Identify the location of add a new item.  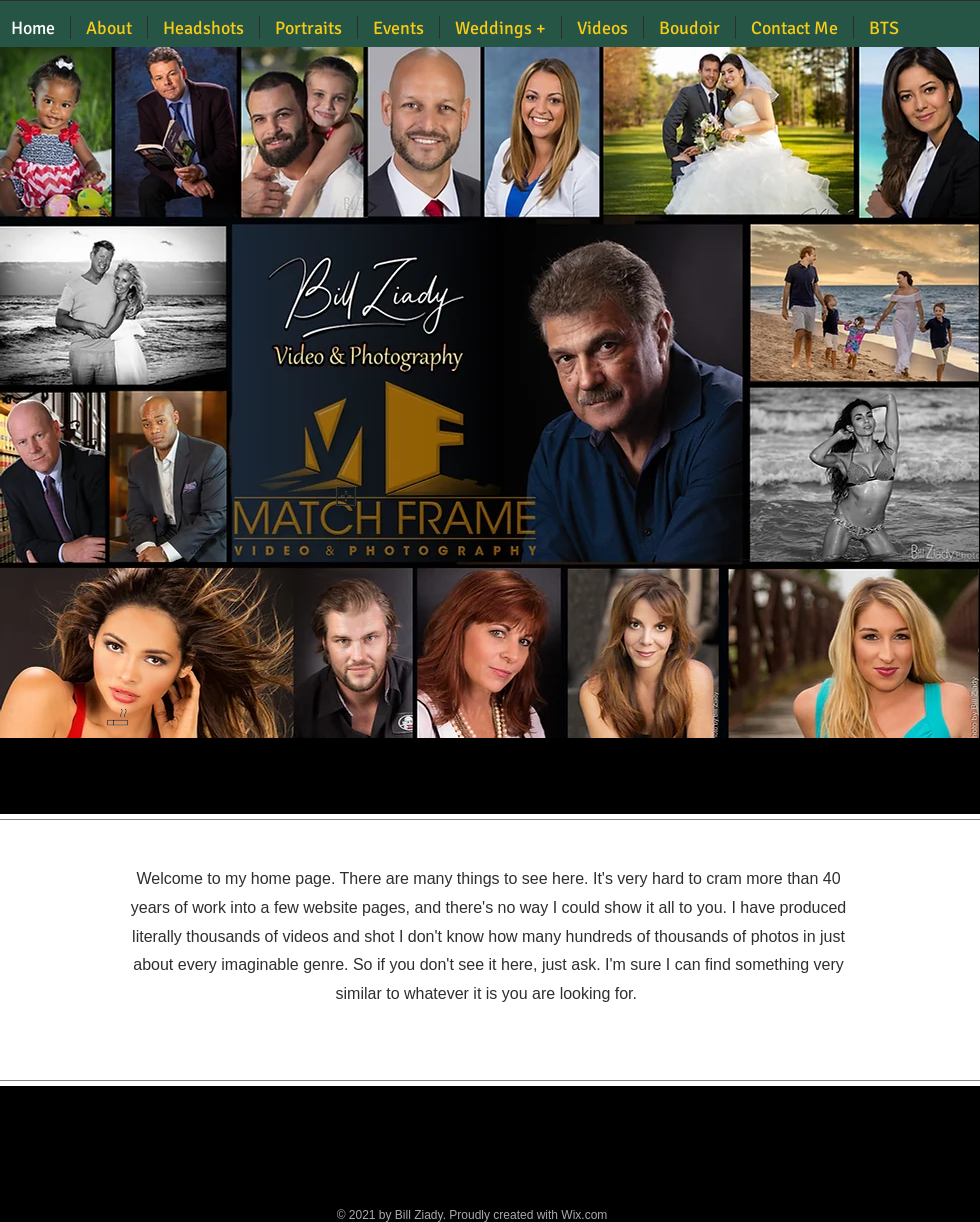
(346, 496).